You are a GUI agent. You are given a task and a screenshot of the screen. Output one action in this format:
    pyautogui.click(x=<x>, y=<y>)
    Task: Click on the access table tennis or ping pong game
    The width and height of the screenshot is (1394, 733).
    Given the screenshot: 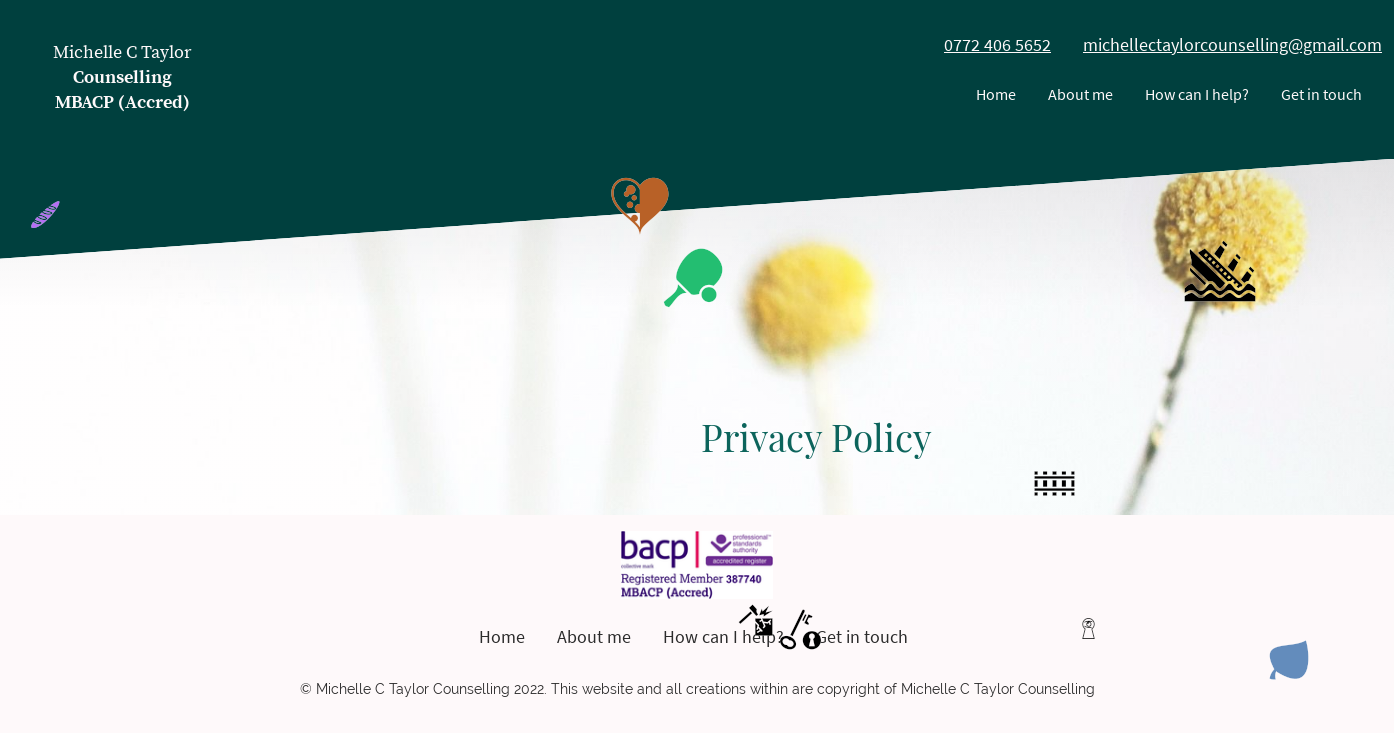 What is the action you would take?
    pyautogui.click(x=693, y=278)
    